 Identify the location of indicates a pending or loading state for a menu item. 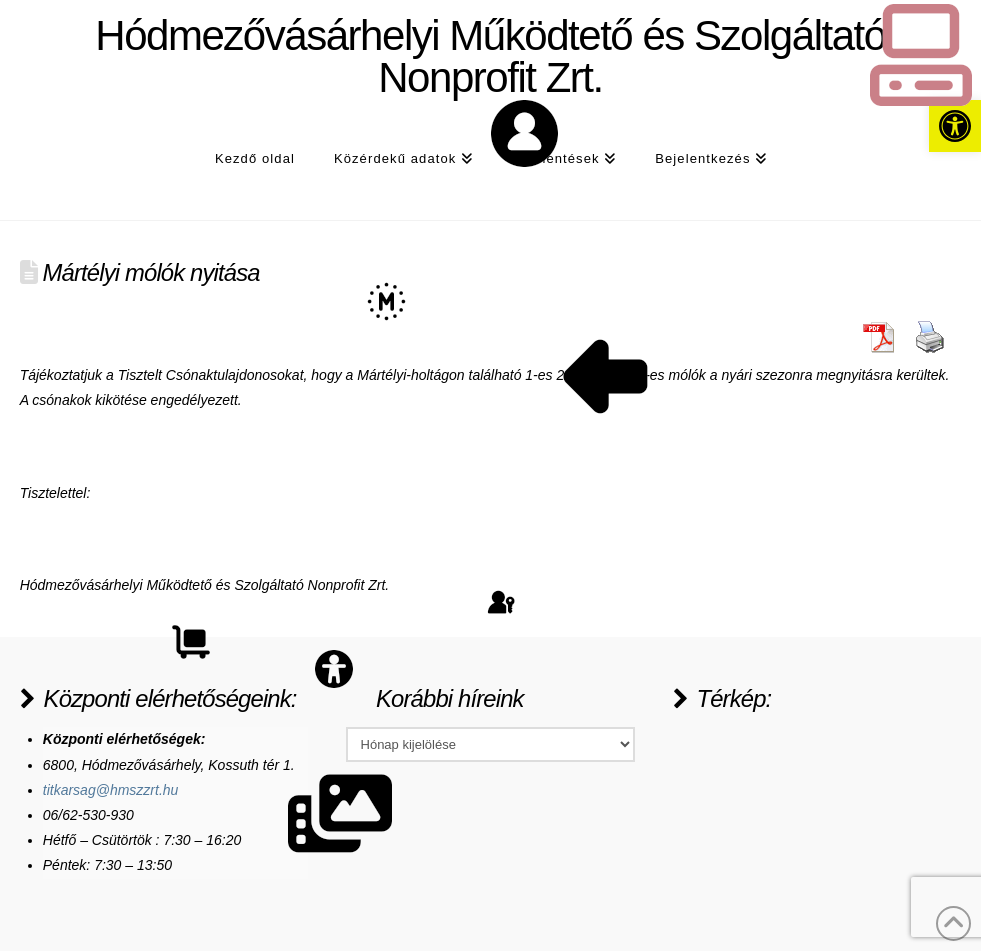
(386, 301).